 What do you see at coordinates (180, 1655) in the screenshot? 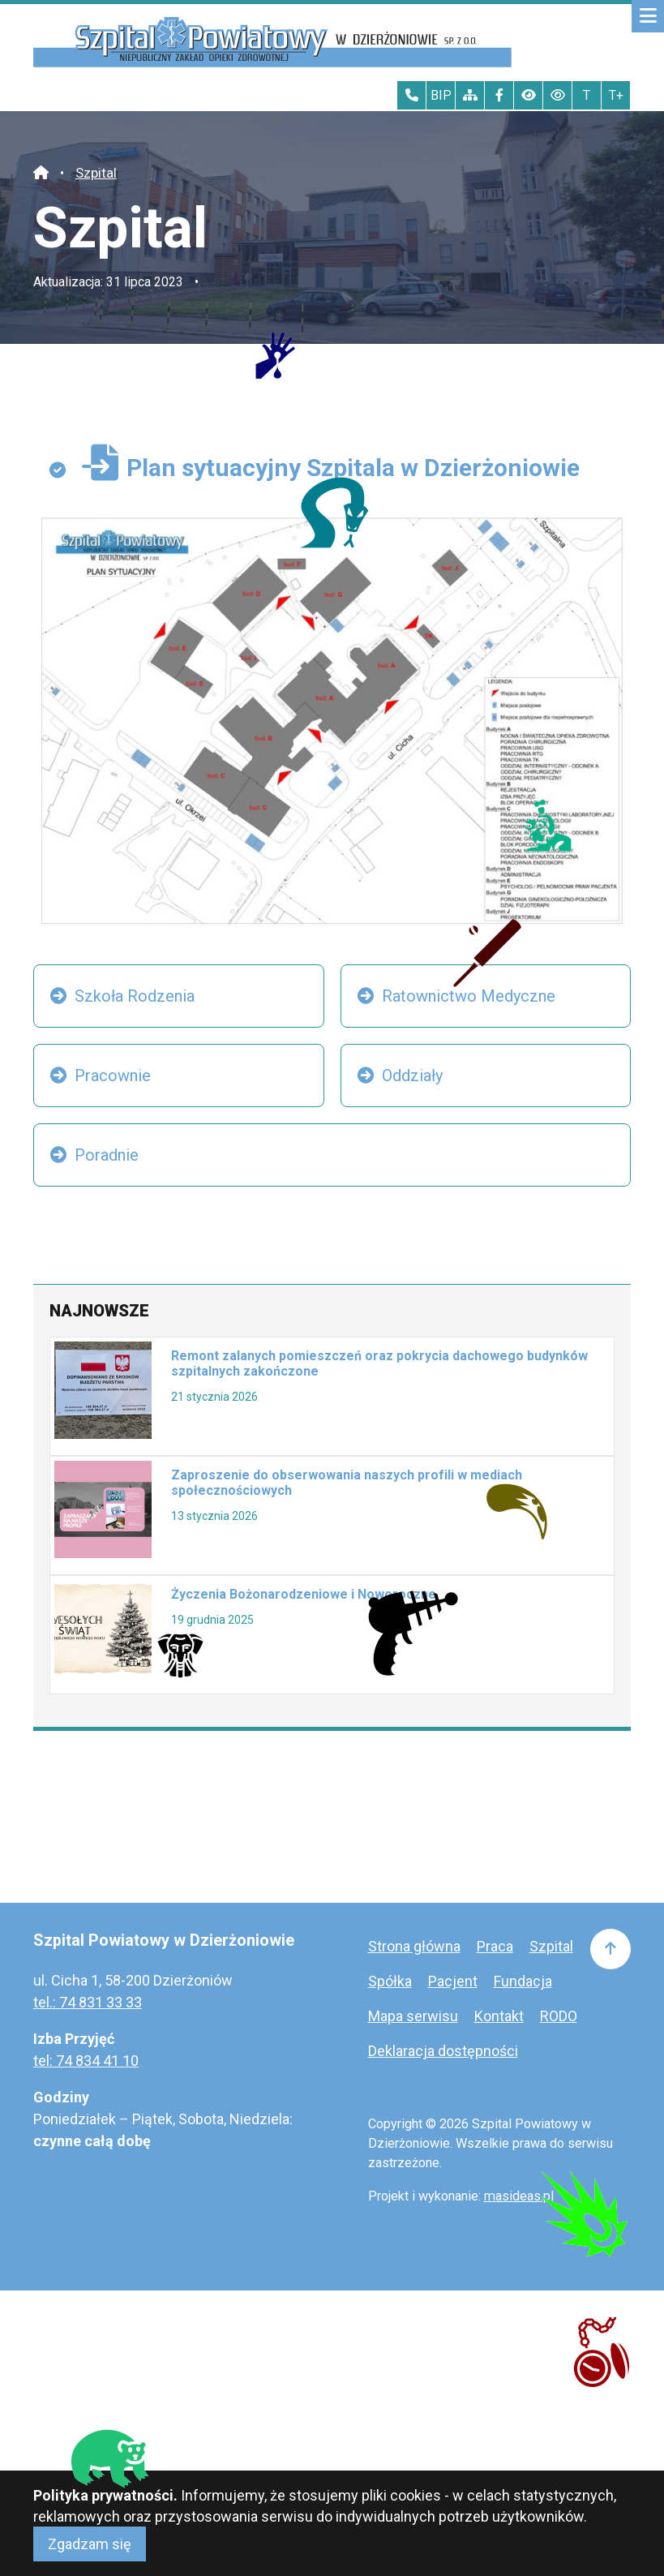
I see `elephant character or avatar icon` at bounding box center [180, 1655].